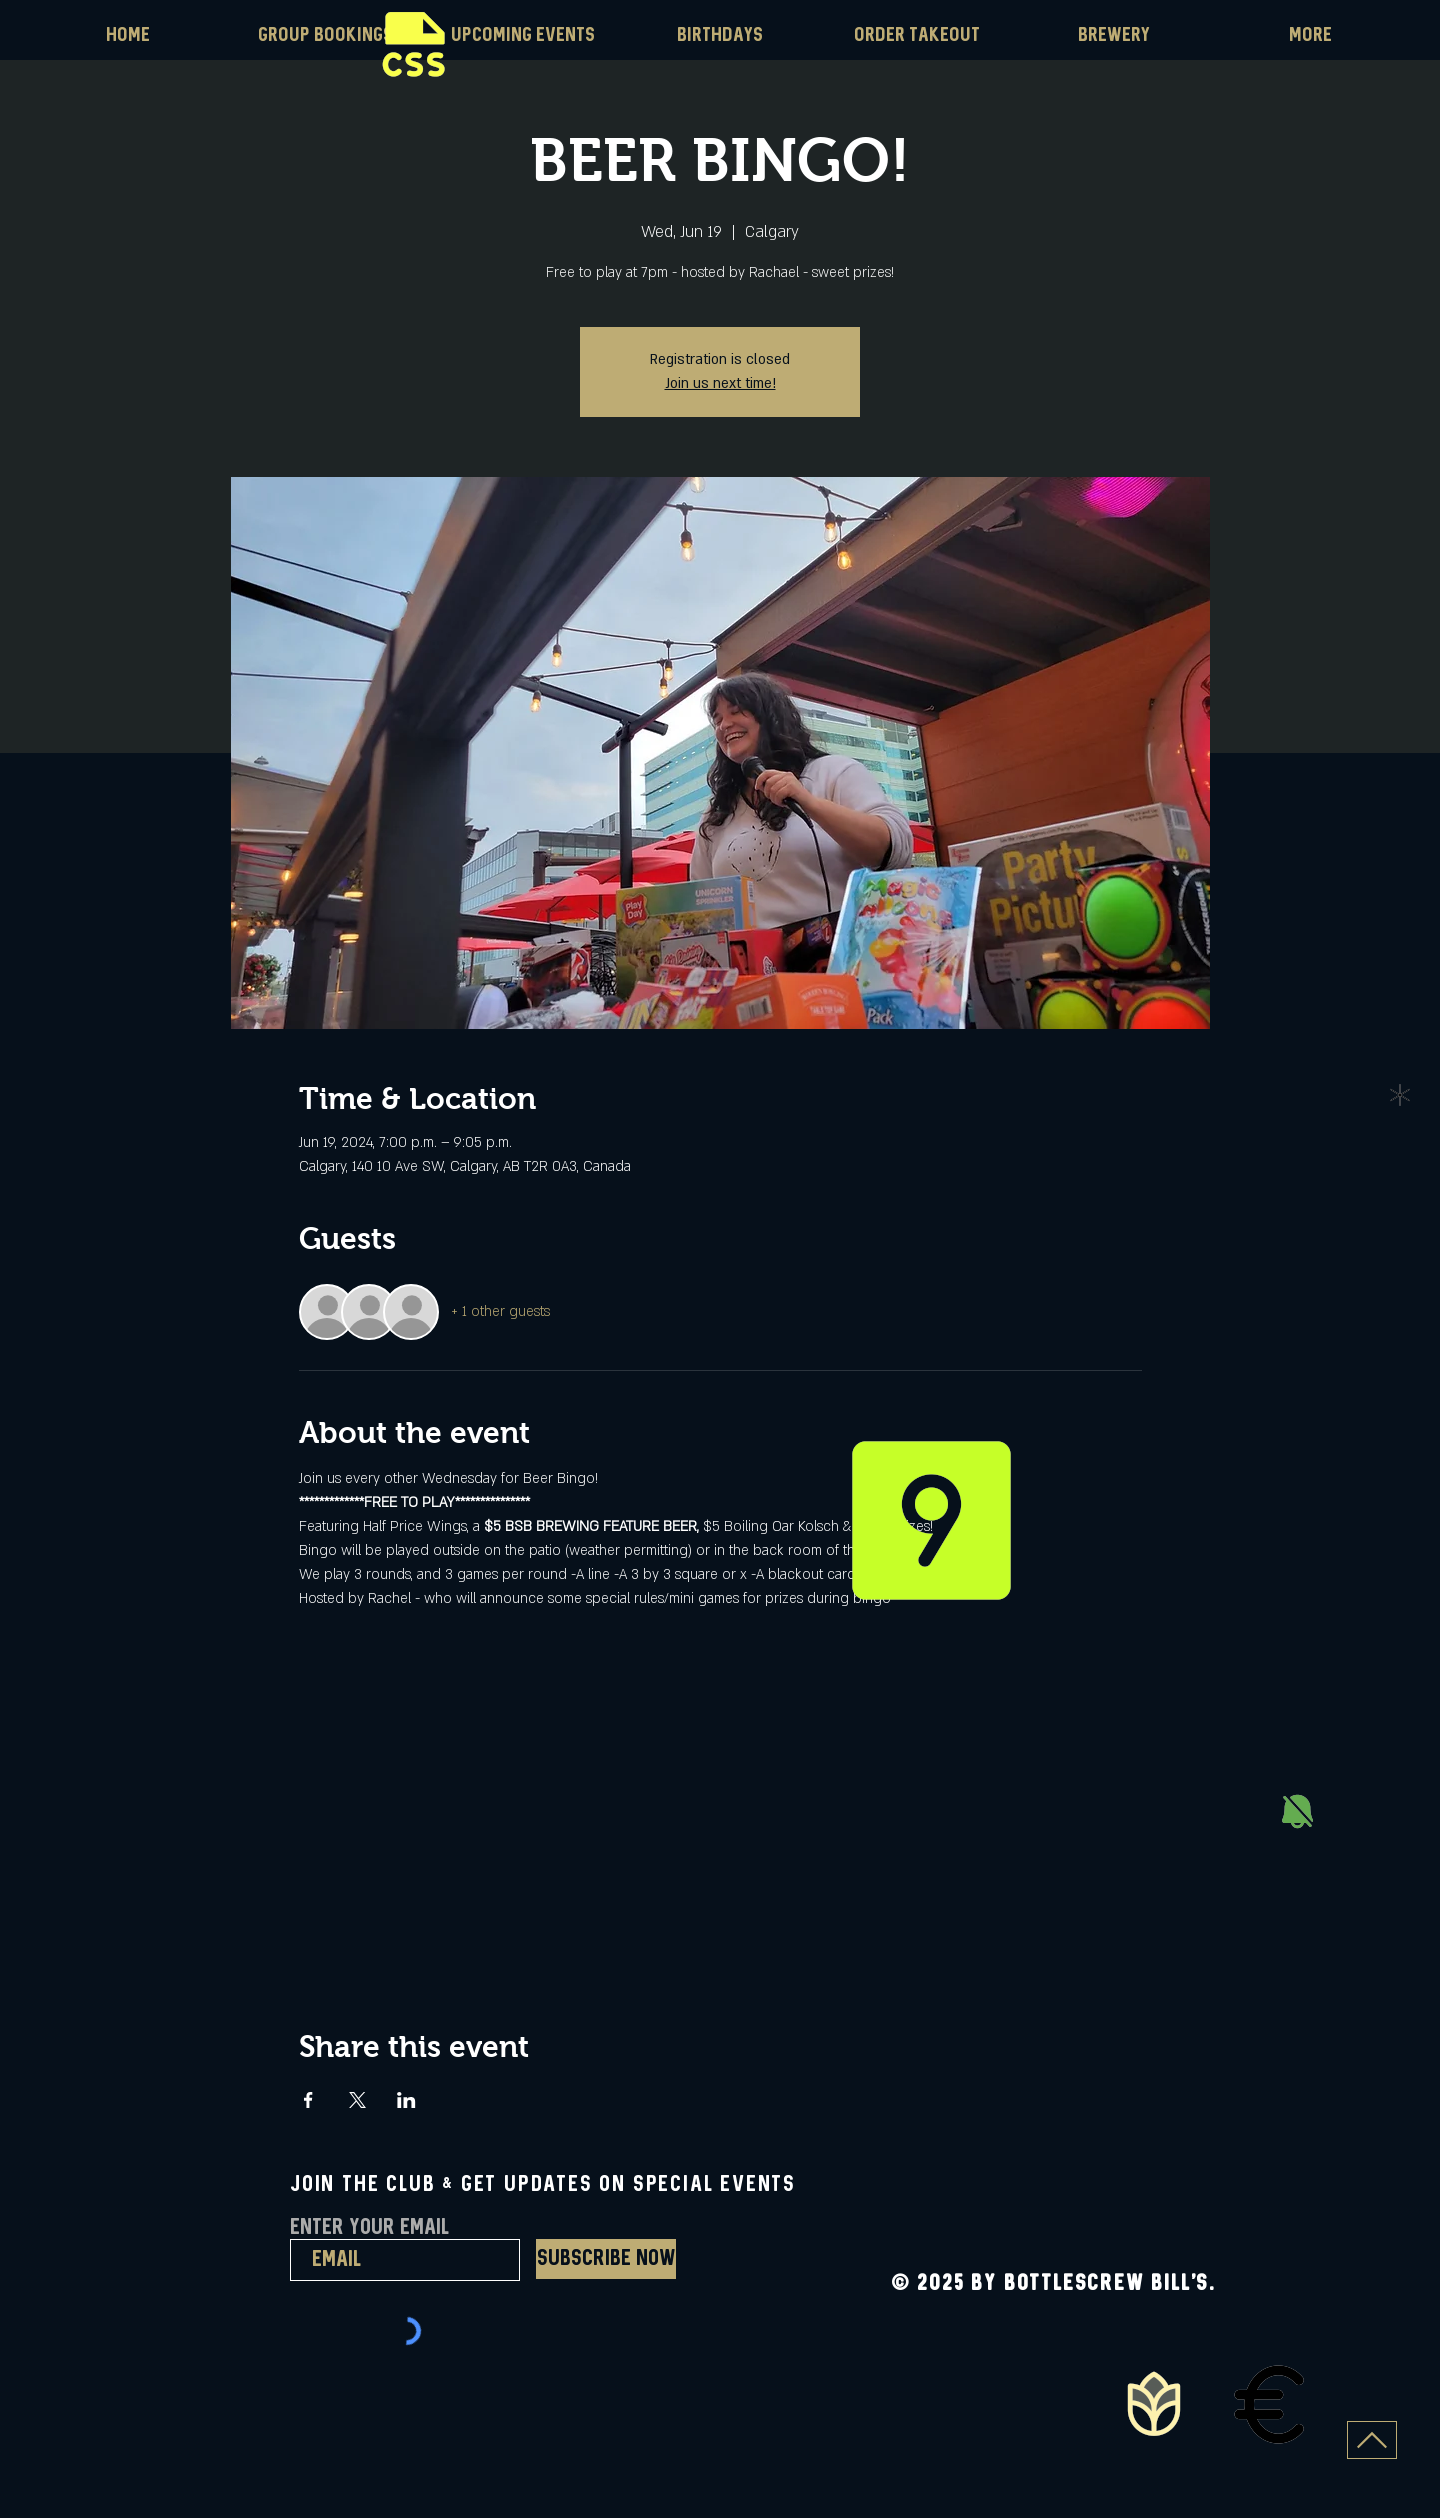 This screenshot has height=2518, width=1440. I want to click on indicates a required field in a form, so click(1400, 1095).